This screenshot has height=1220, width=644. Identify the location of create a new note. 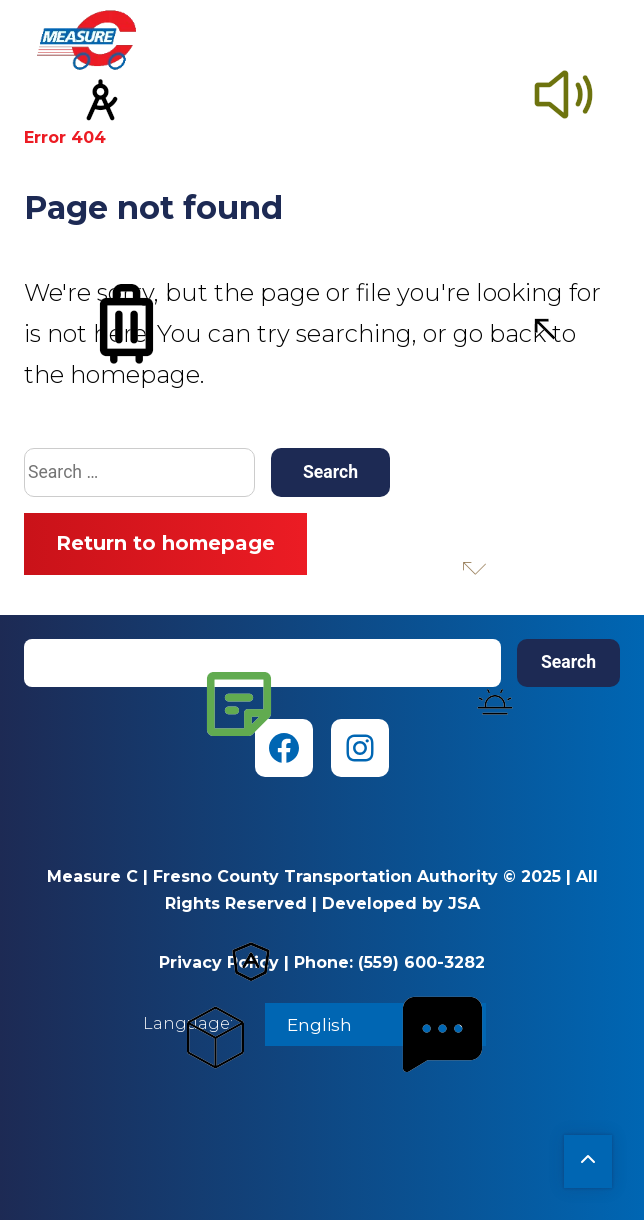
(239, 704).